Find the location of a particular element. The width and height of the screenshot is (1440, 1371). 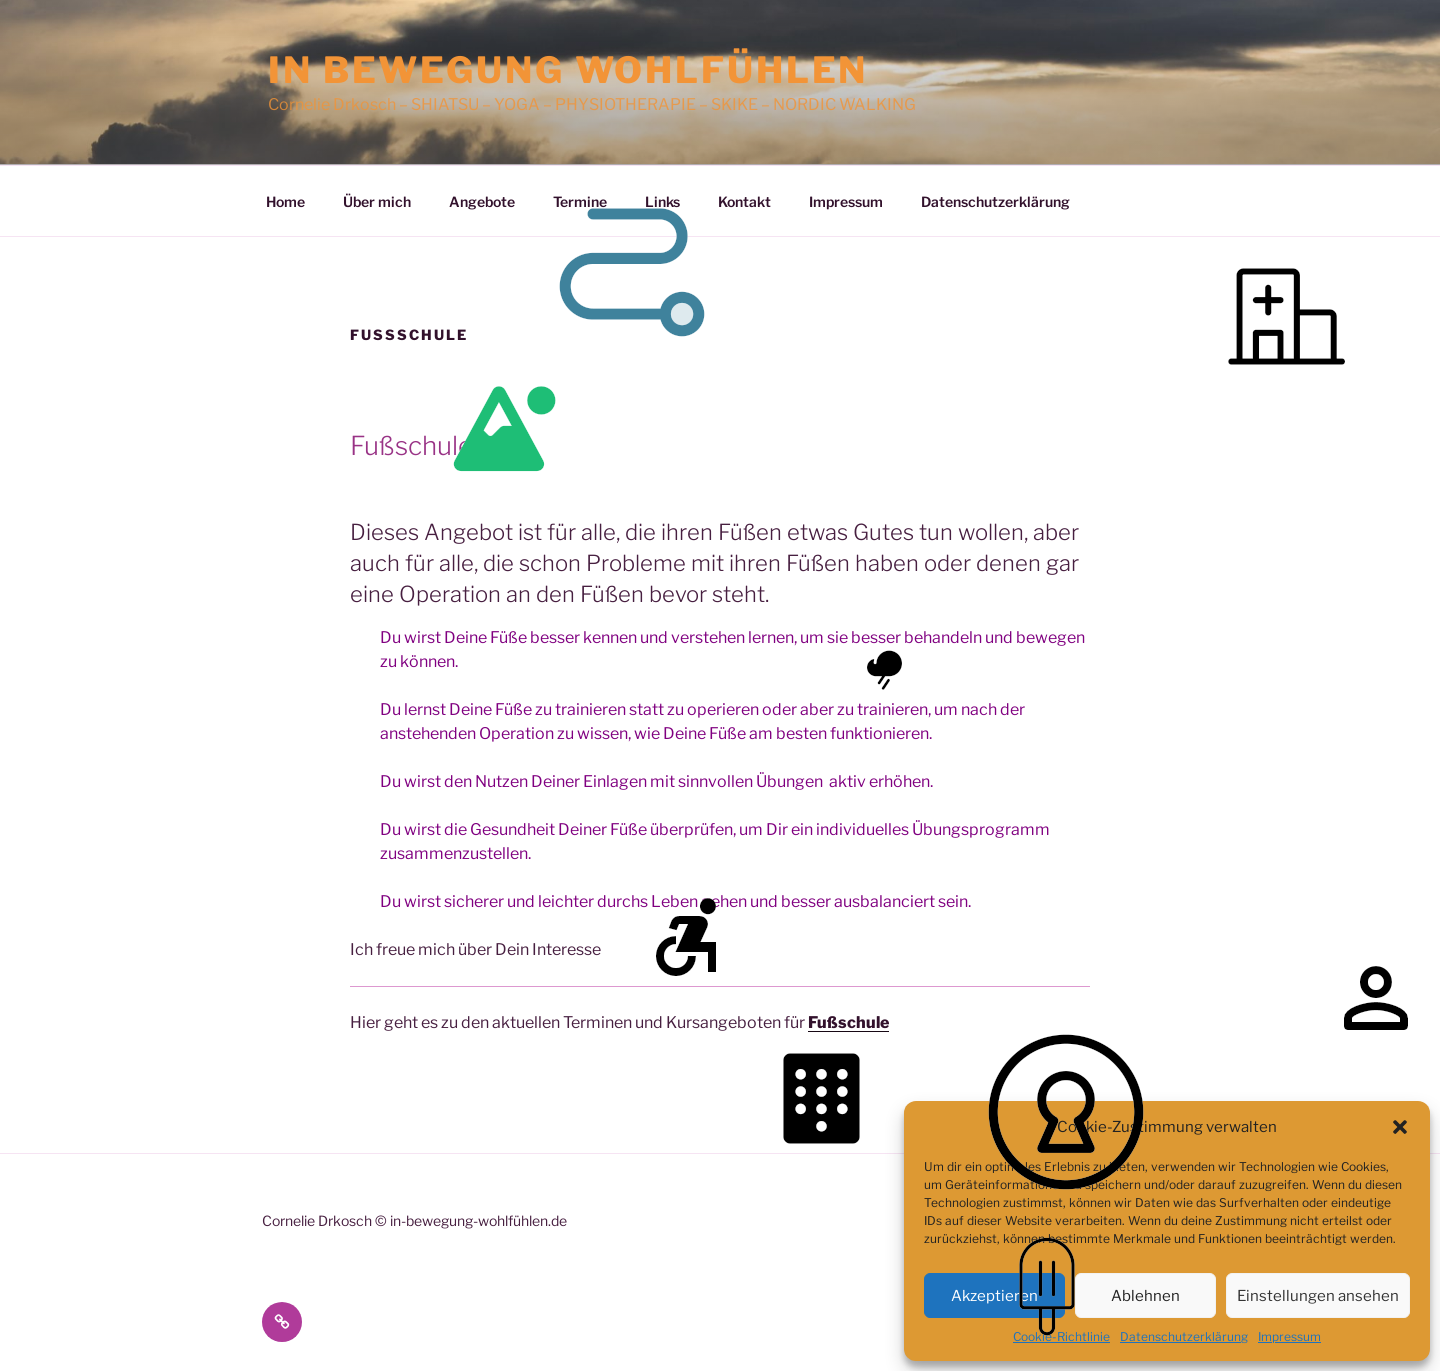

open numeric keypad for input is located at coordinates (821, 1098).